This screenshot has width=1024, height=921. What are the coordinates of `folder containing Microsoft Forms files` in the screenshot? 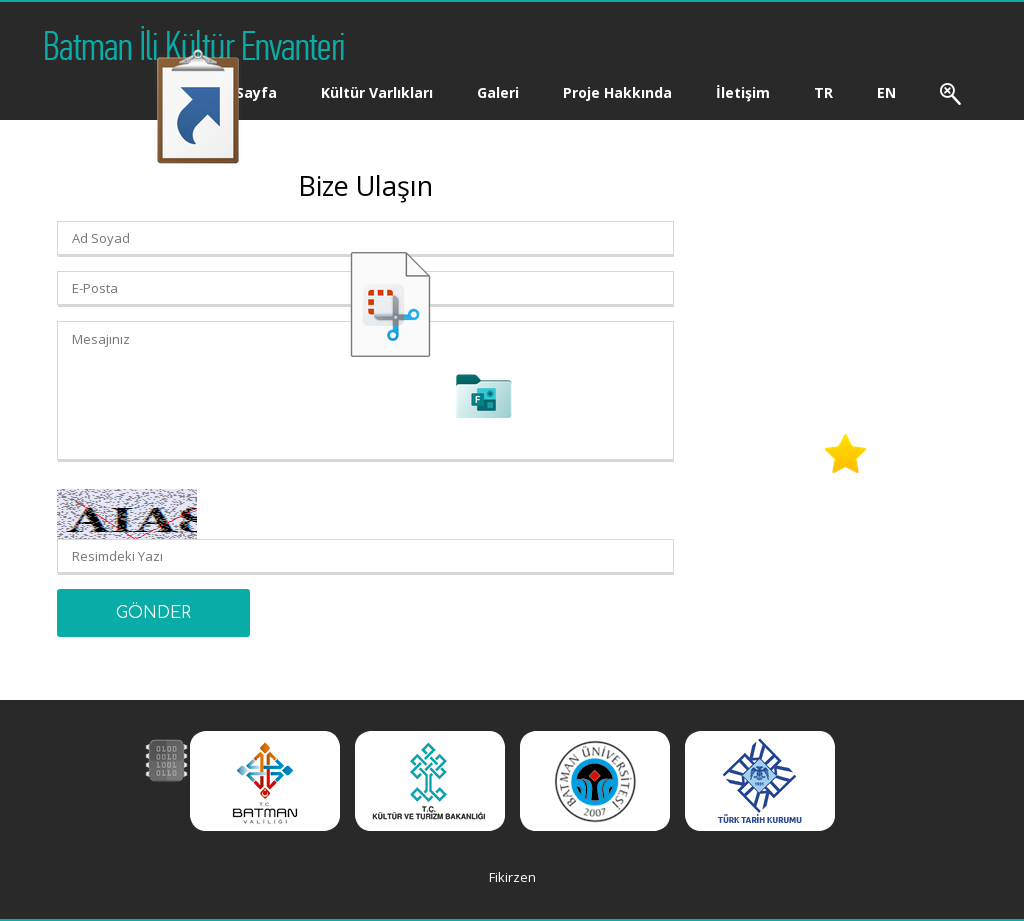 It's located at (483, 397).